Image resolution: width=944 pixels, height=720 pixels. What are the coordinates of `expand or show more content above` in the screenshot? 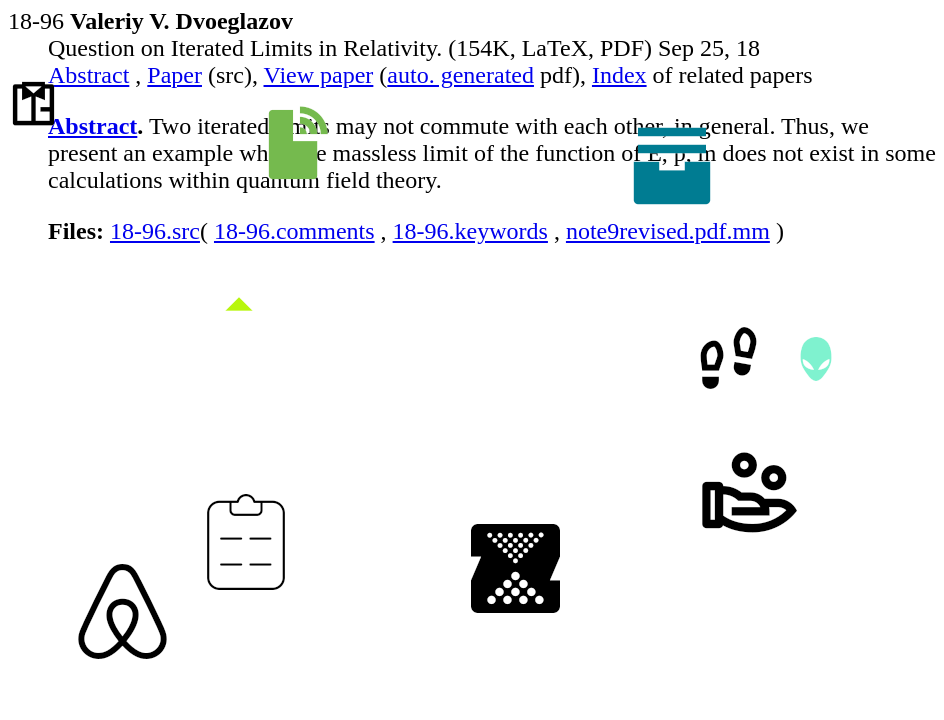 It's located at (239, 304).